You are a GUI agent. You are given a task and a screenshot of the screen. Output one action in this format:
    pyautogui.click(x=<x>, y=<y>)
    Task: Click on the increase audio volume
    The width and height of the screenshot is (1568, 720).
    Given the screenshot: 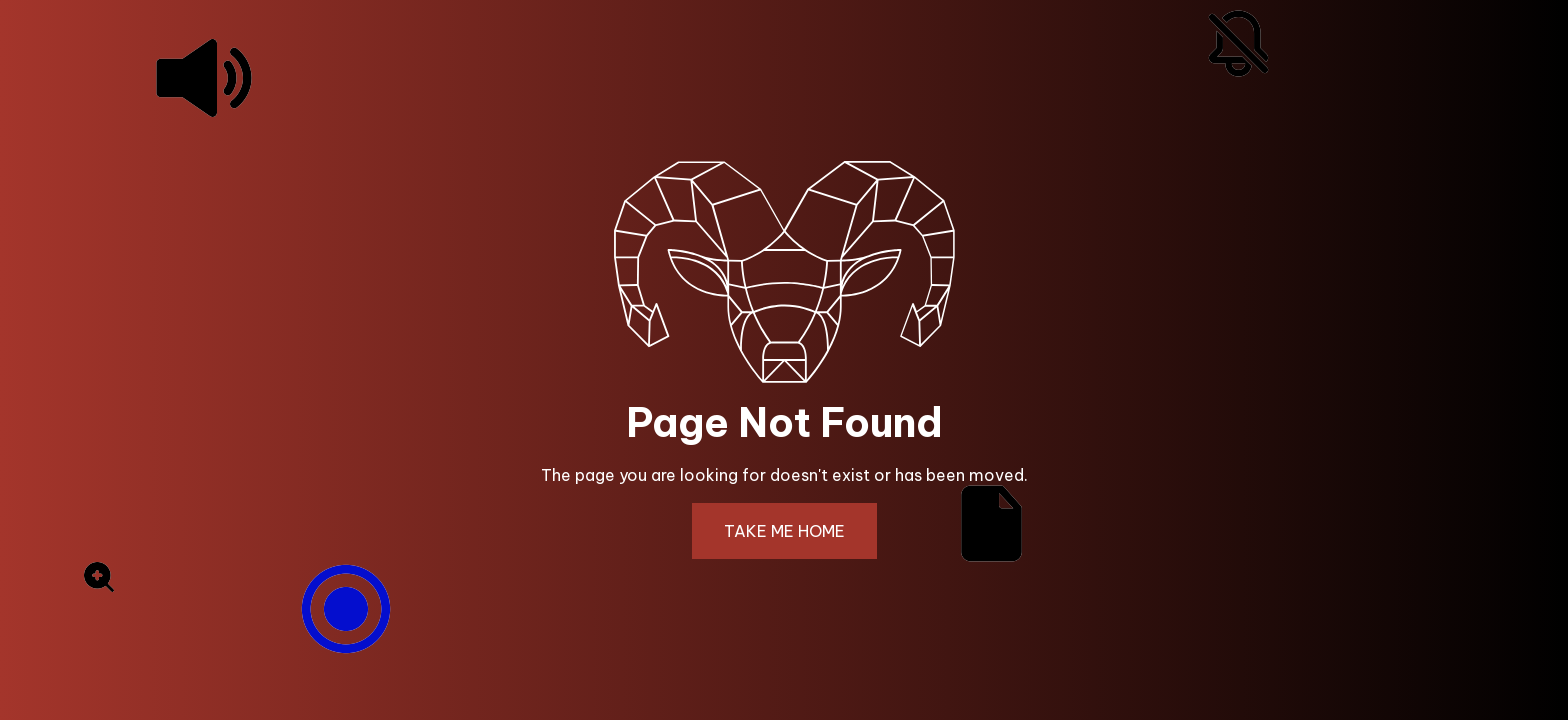 What is the action you would take?
    pyautogui.click(x=204, y=78)
    